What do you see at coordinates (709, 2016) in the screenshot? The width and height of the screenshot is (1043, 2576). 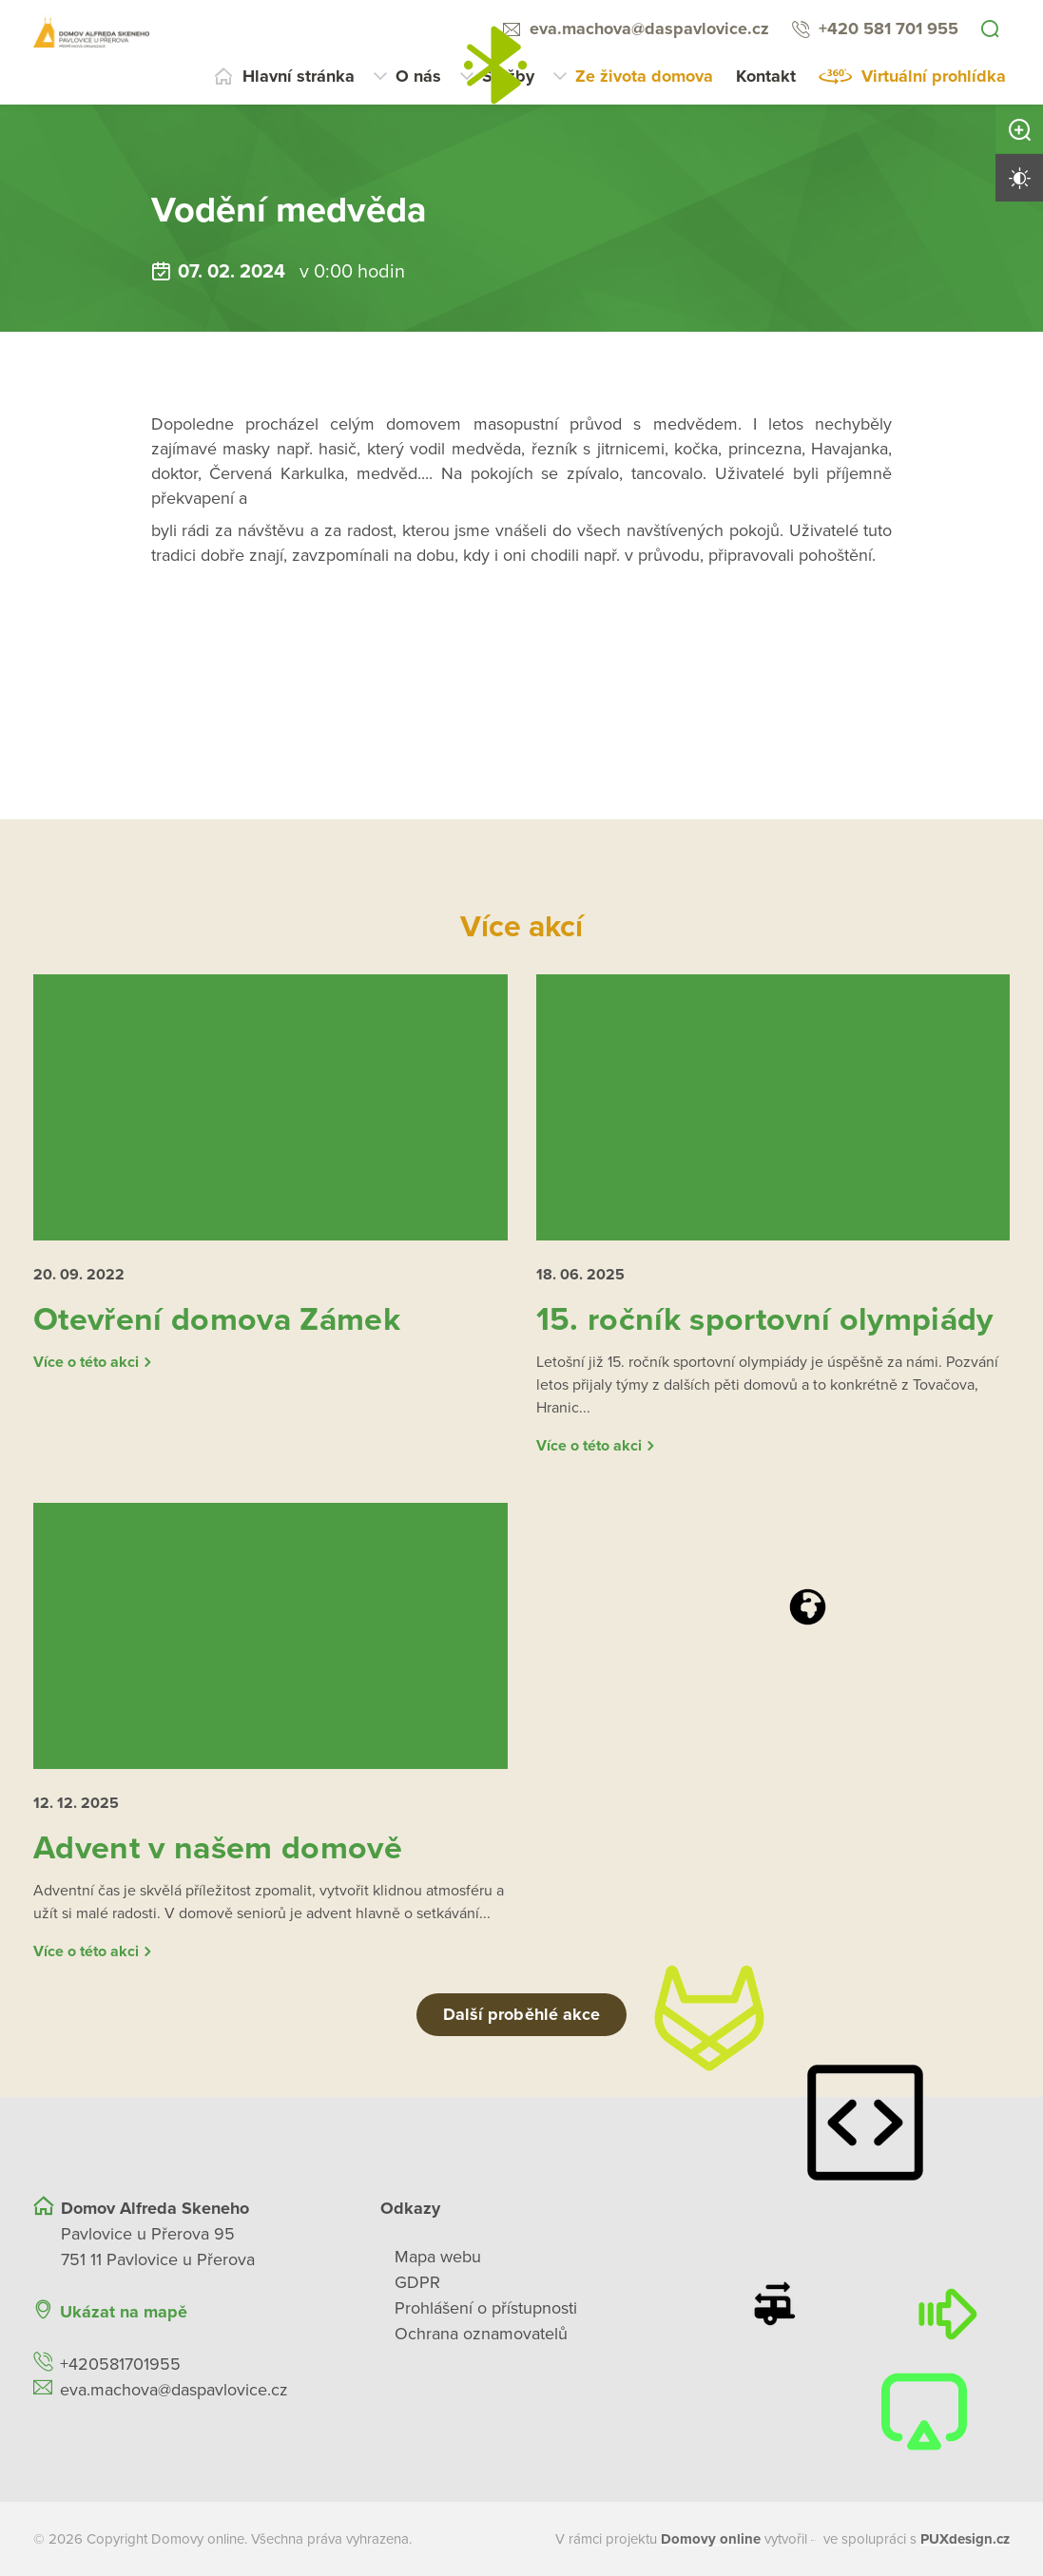 I see `open GitLab repository` at bounding box center [709, 2016].